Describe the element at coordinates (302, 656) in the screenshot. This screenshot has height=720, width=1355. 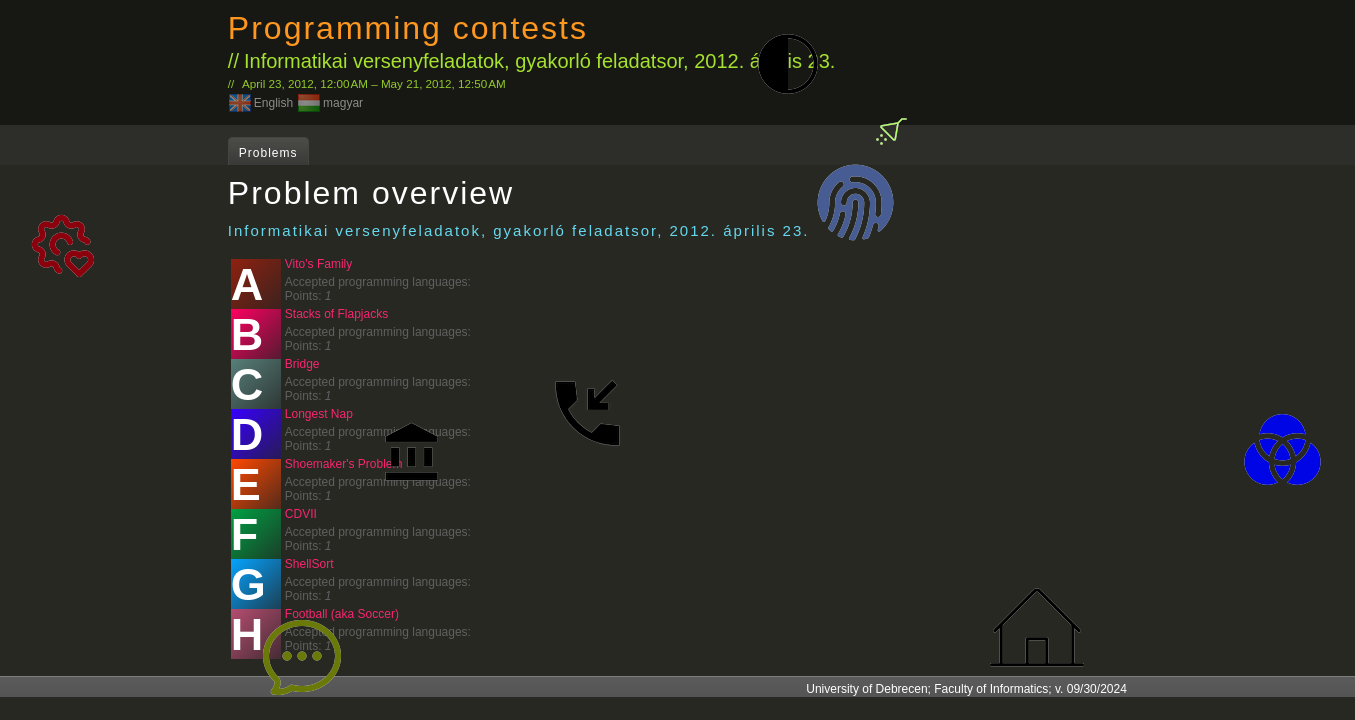
I see `open chat or messaging` at that location.